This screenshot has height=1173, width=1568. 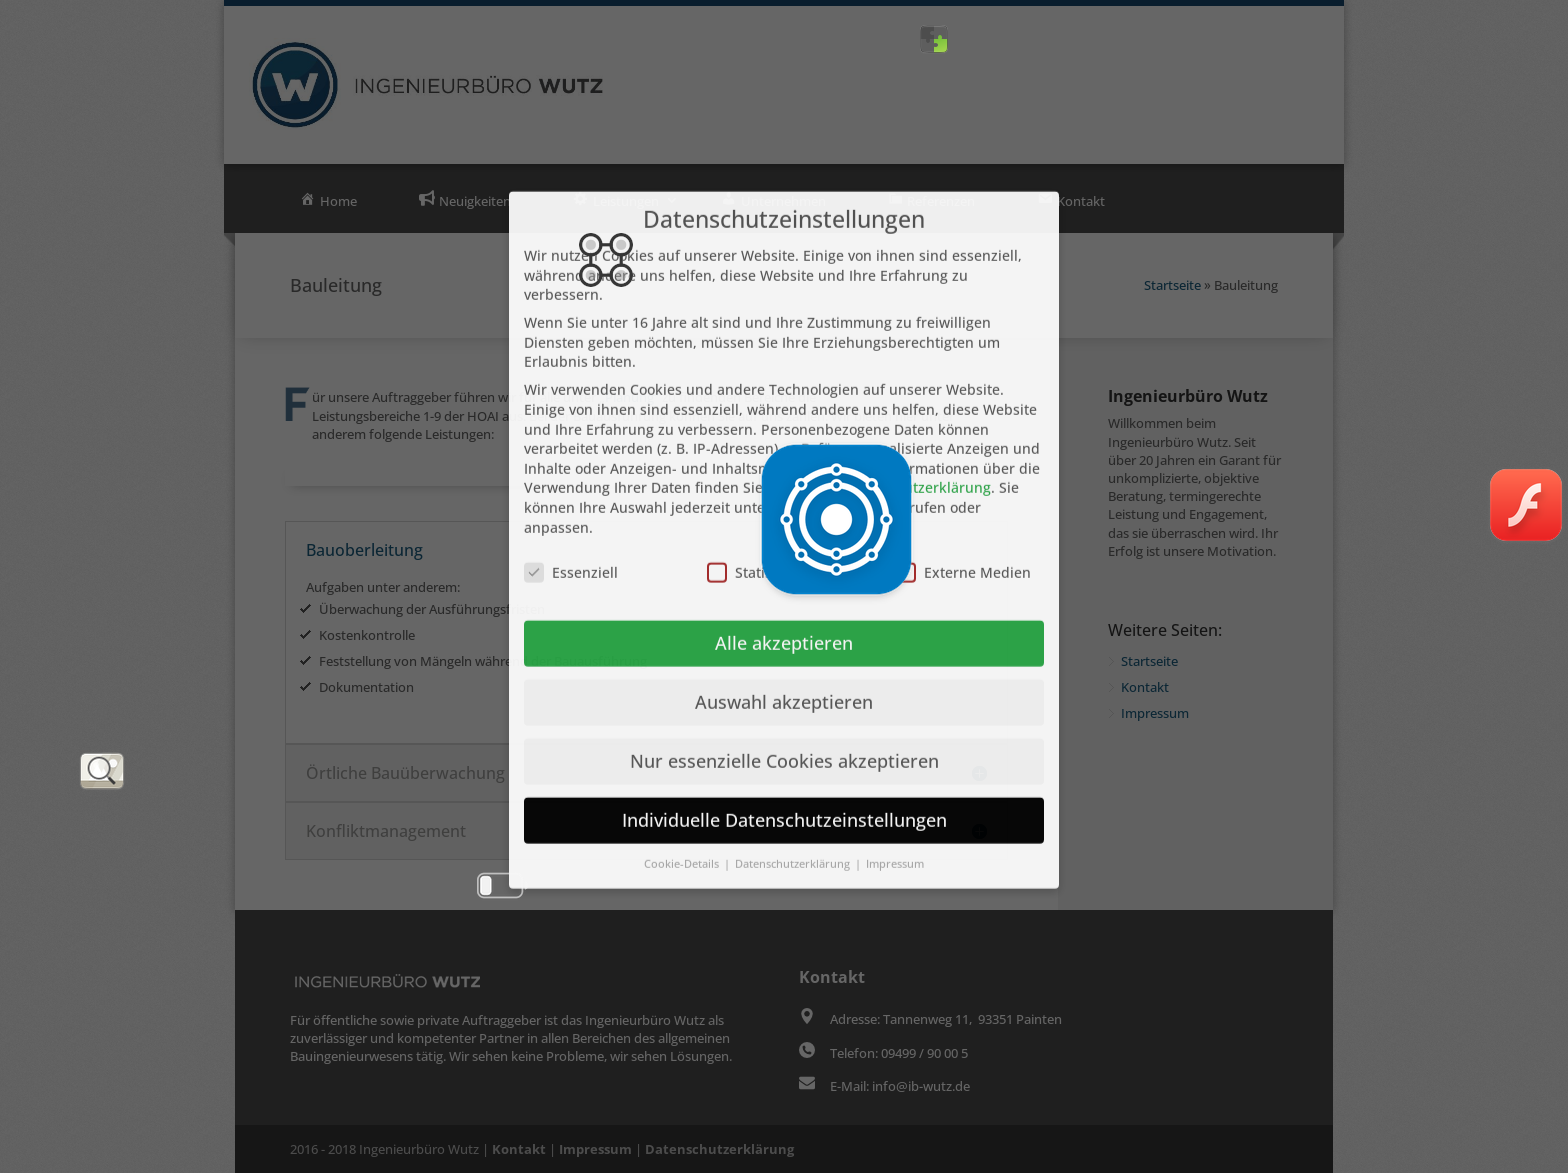 What do you see at coordinates (502, 885) in the screenshot?
I see `indicates battery is at 20% charge` at bounding box center [502, 885].